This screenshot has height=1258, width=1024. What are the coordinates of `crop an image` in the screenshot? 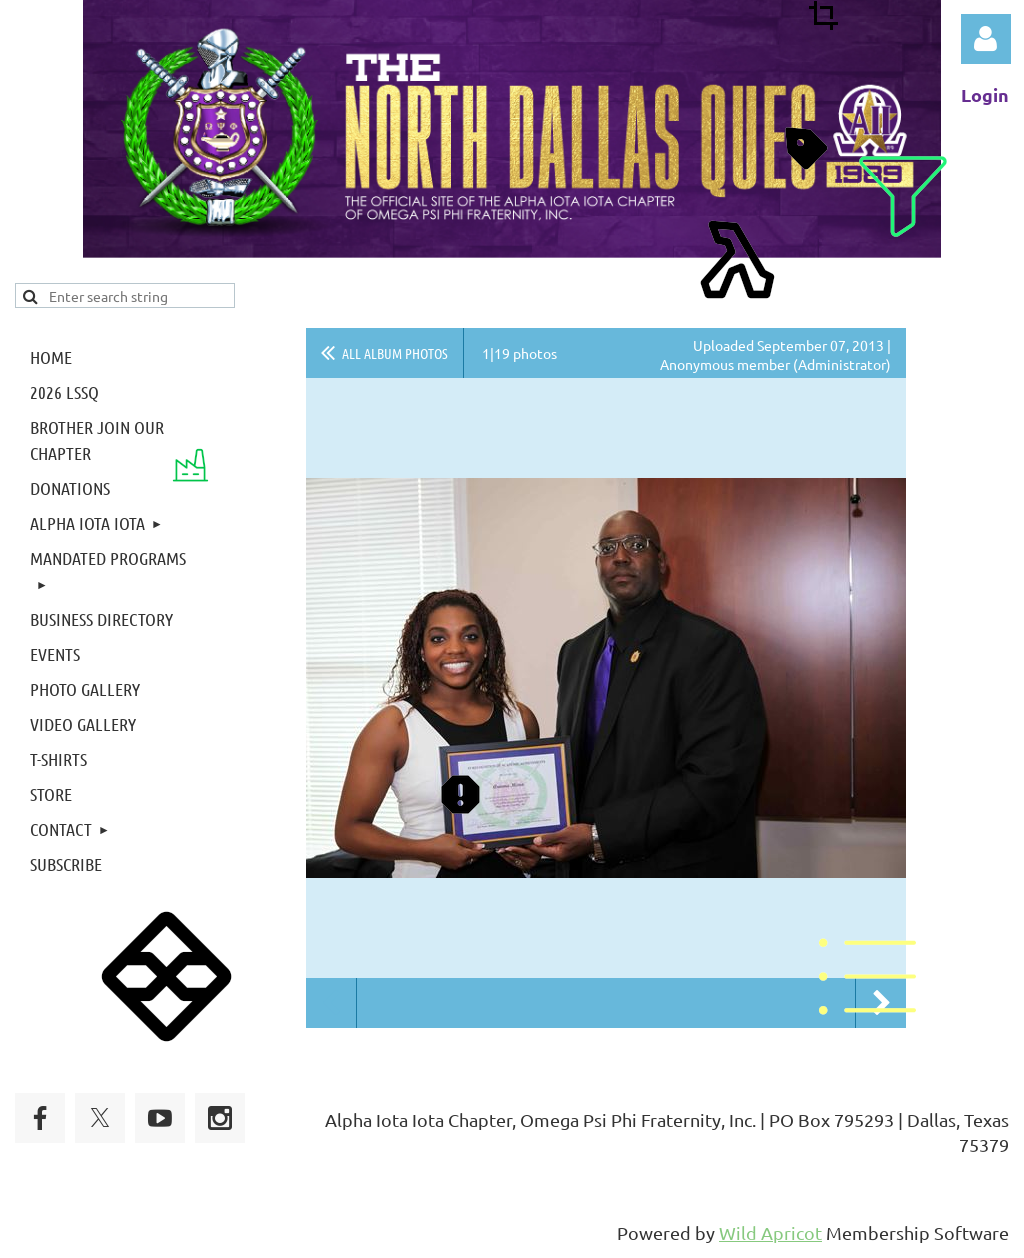 It's located at (823, 15).